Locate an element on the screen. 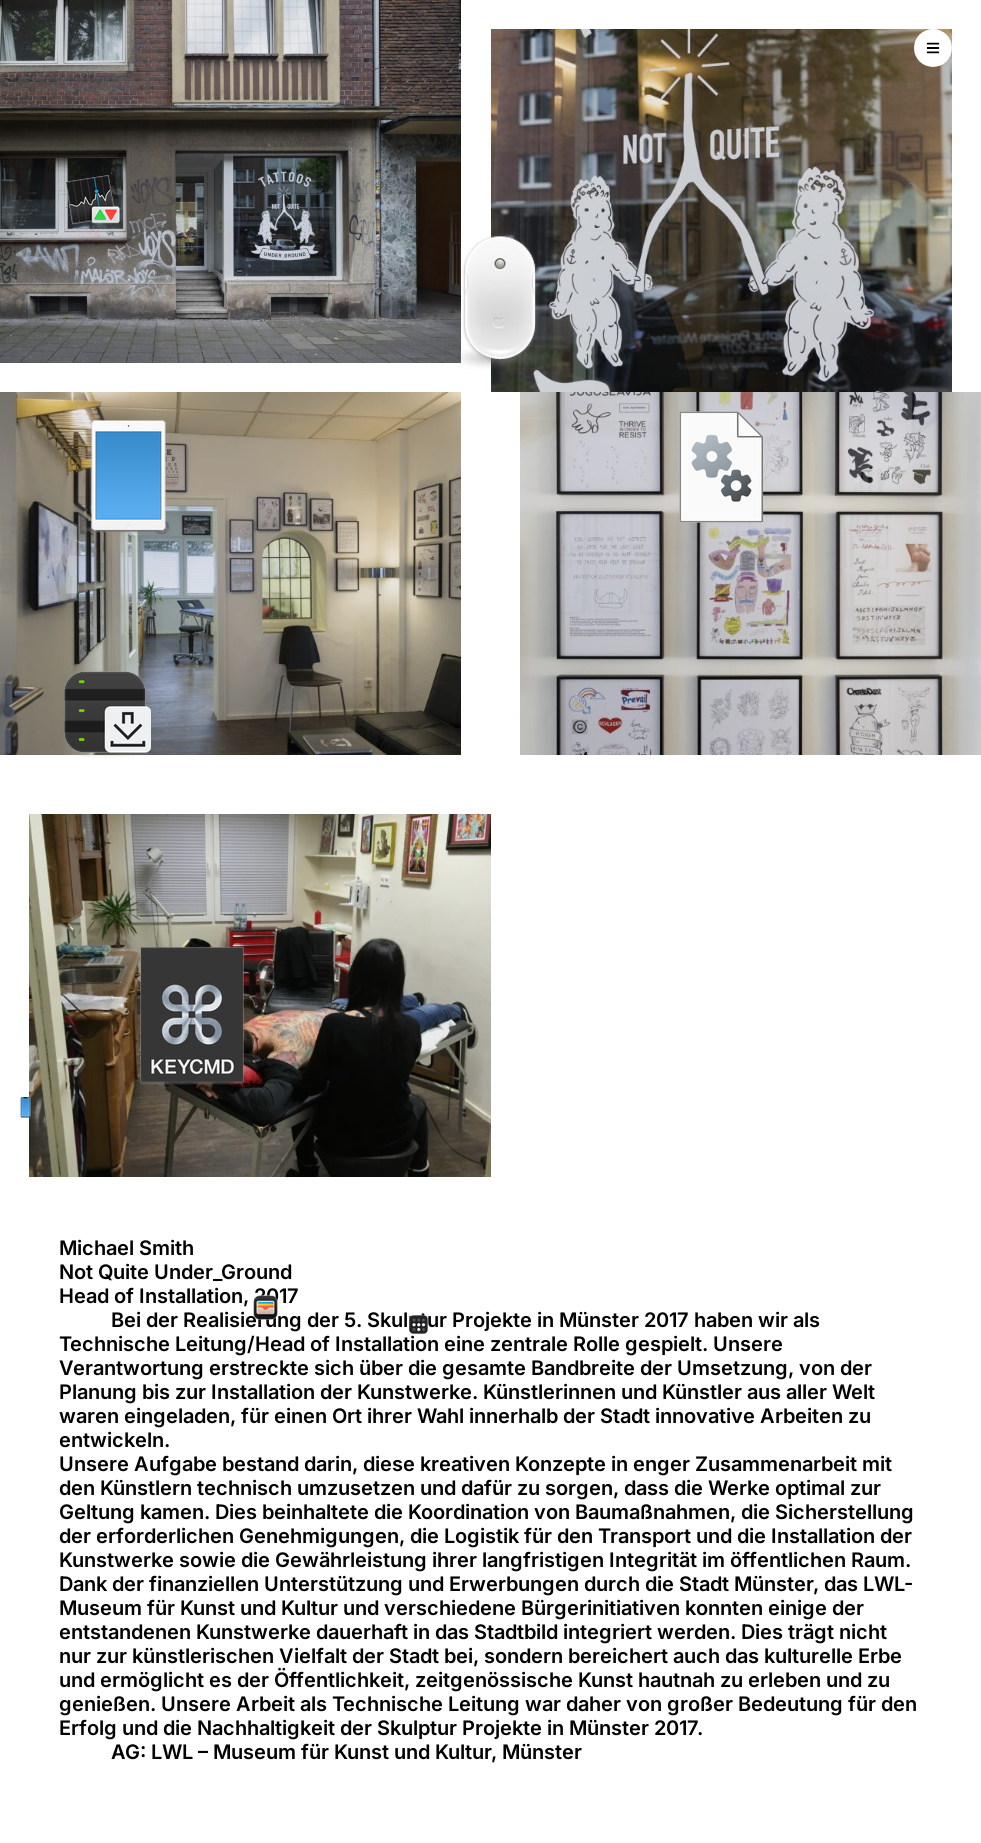 This screenshot has width=981, height=1843. access stocks preferences or settings is located at coordinates (92, 199).